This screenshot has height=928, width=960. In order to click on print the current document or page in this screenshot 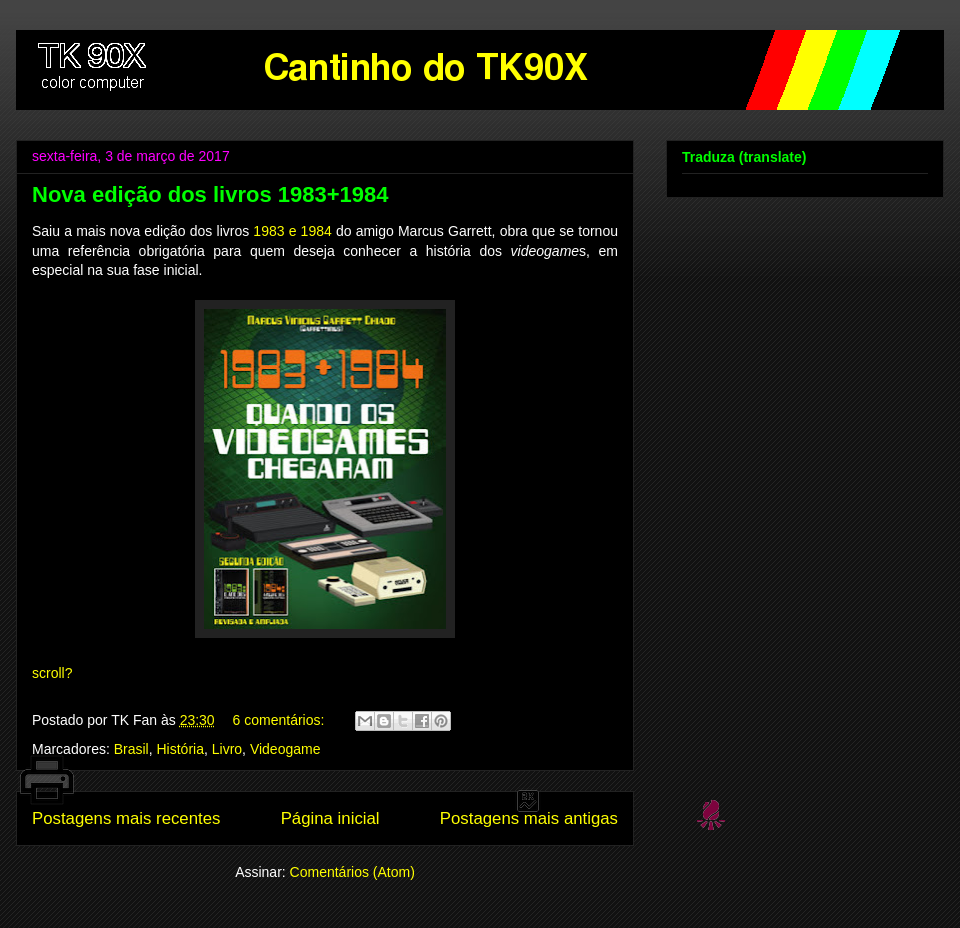, I will do `click(47, 780)`.